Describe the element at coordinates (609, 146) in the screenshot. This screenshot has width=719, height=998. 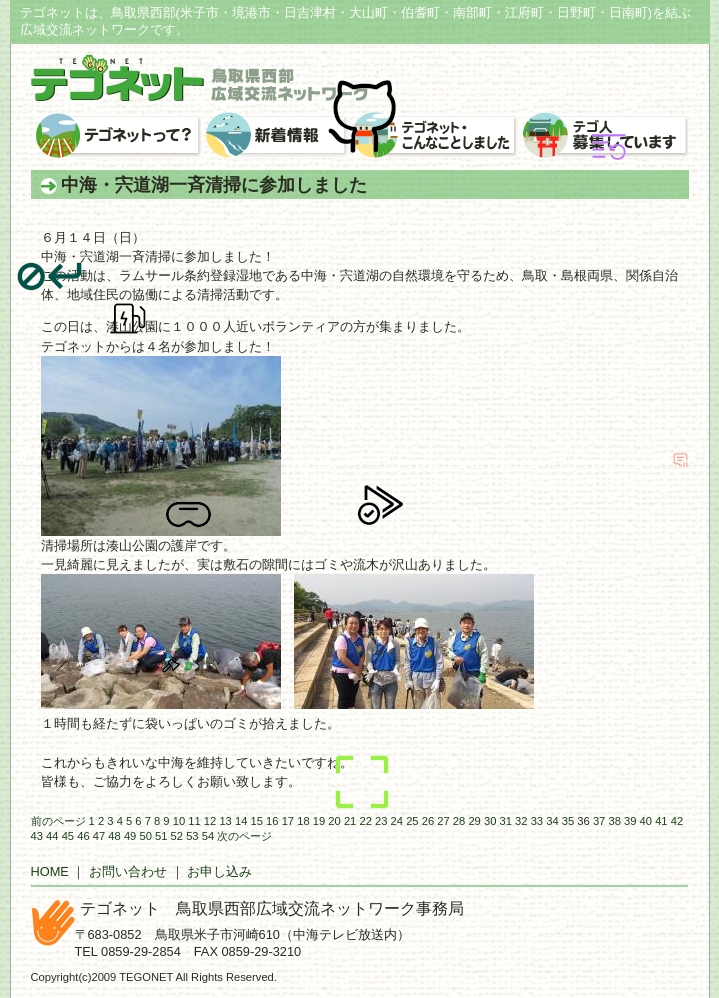
I see `restart the current debug frame` at that location.